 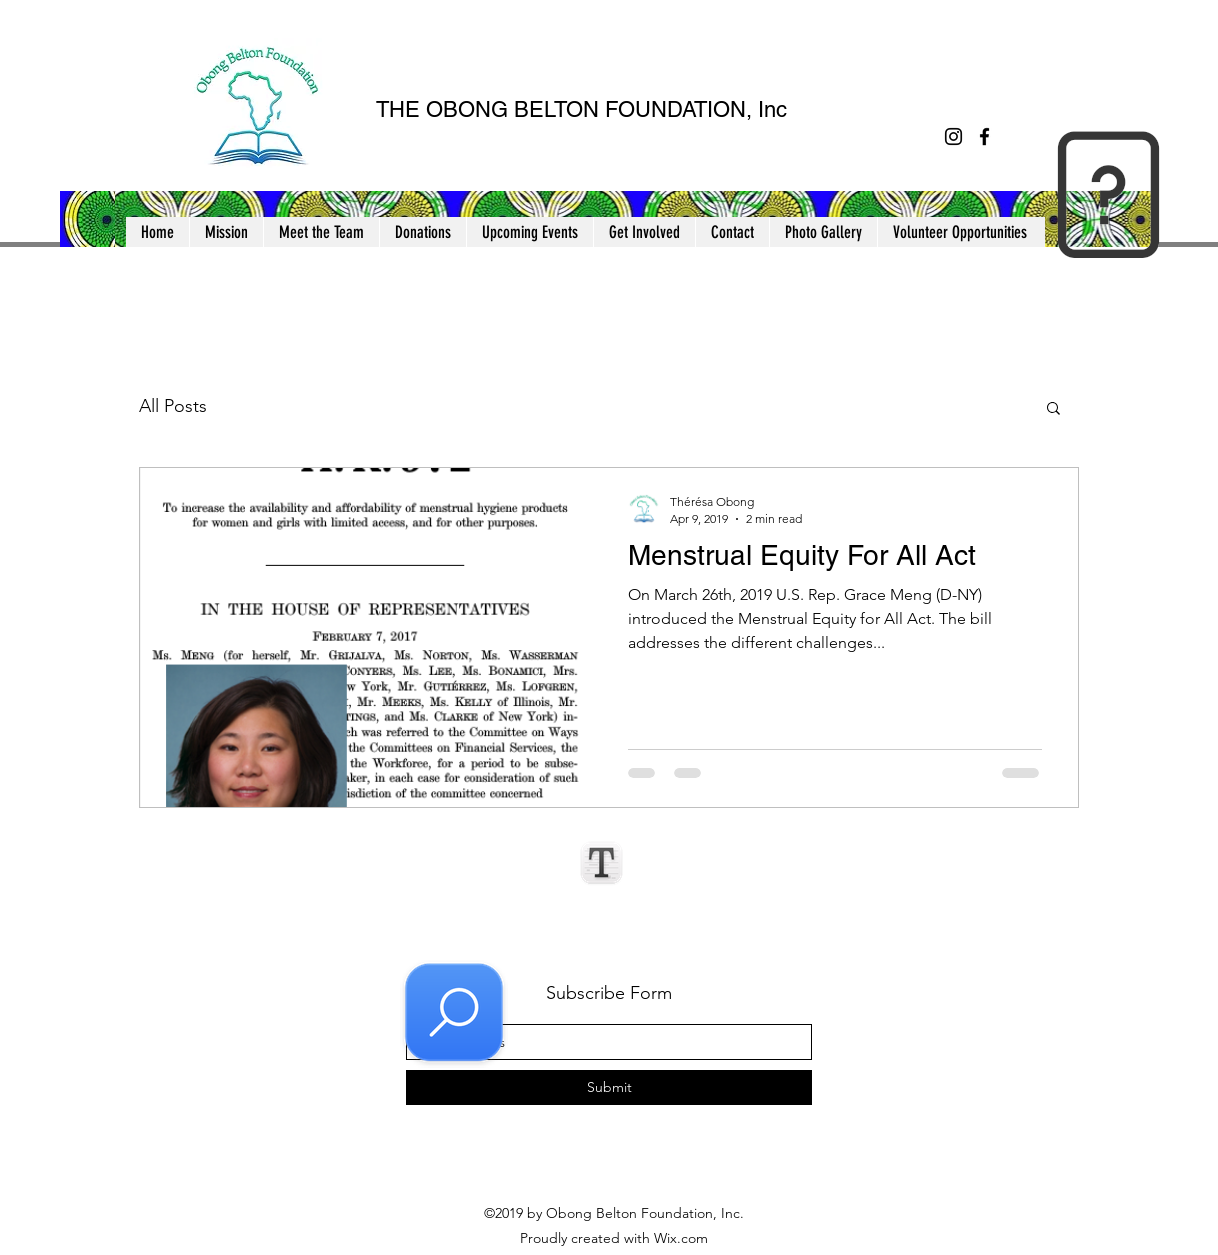 What do you see at coordinates (454, 1014) in the screenshot?
I see `open search or spotlight functionality` at bounding box center [454, 1014].